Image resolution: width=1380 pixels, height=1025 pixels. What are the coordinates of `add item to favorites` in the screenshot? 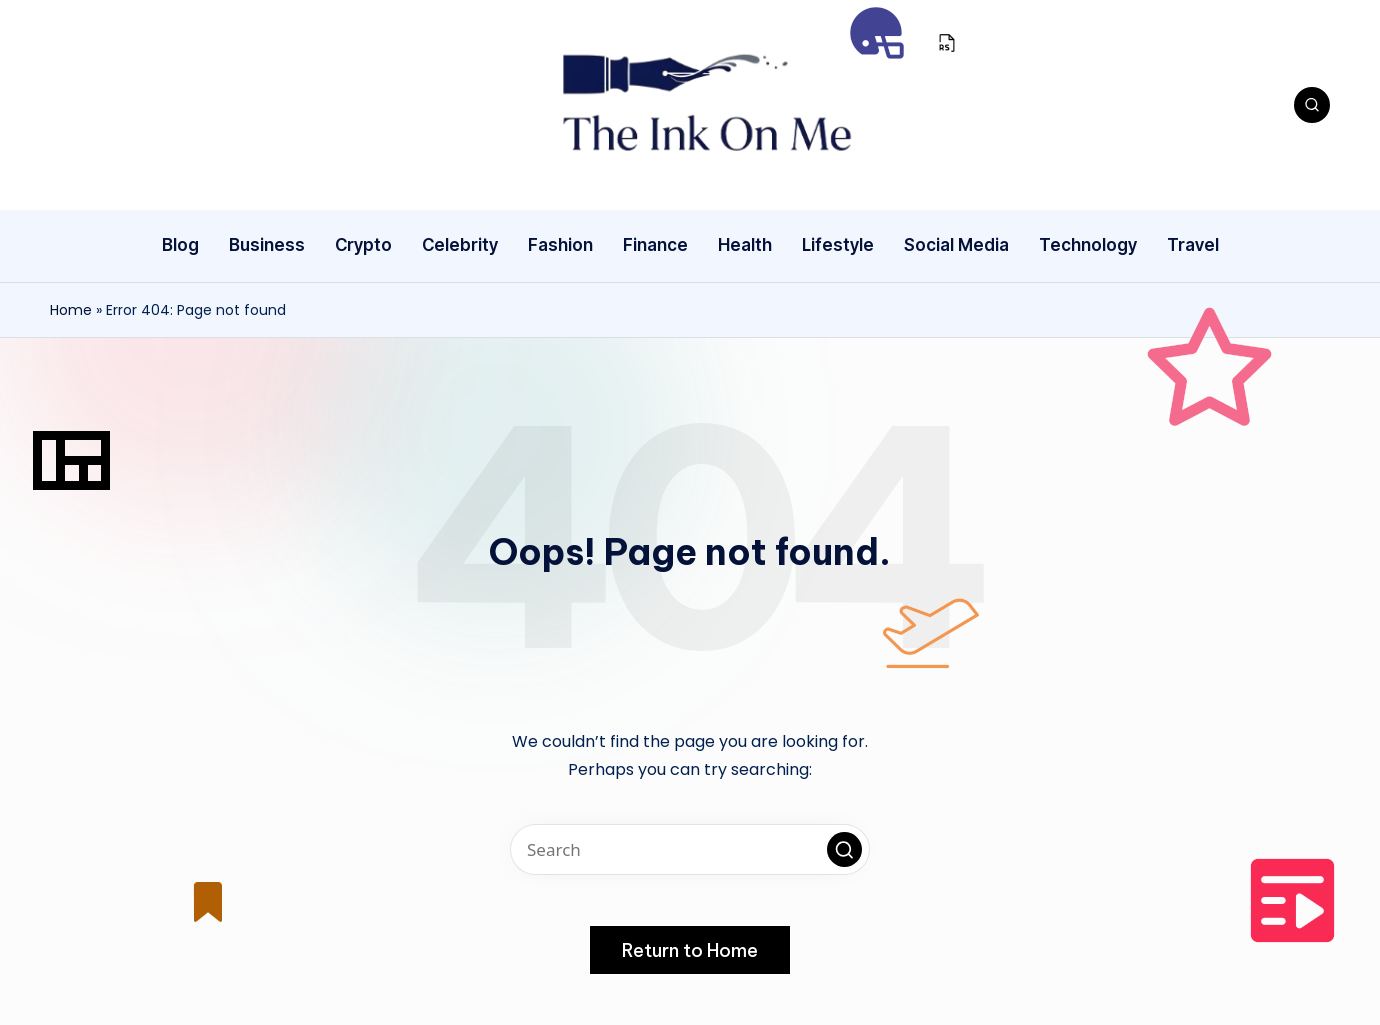 It's located at (1209, 369).